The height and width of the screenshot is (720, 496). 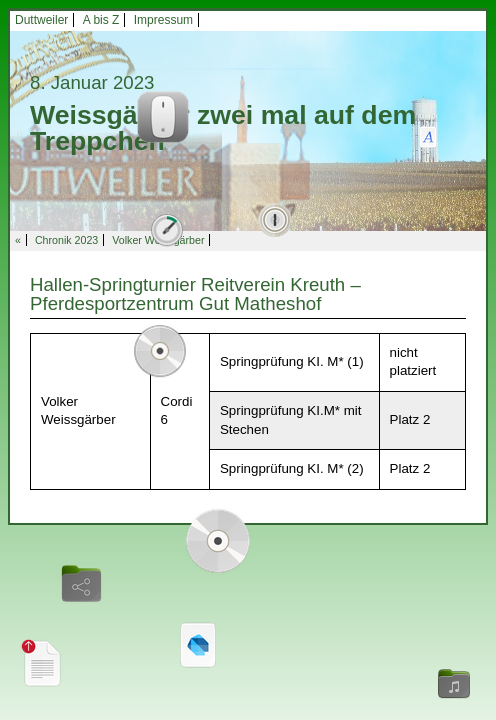 I want to click on indicates a CD-R or recordable disc media, so click(x=218, y=541).